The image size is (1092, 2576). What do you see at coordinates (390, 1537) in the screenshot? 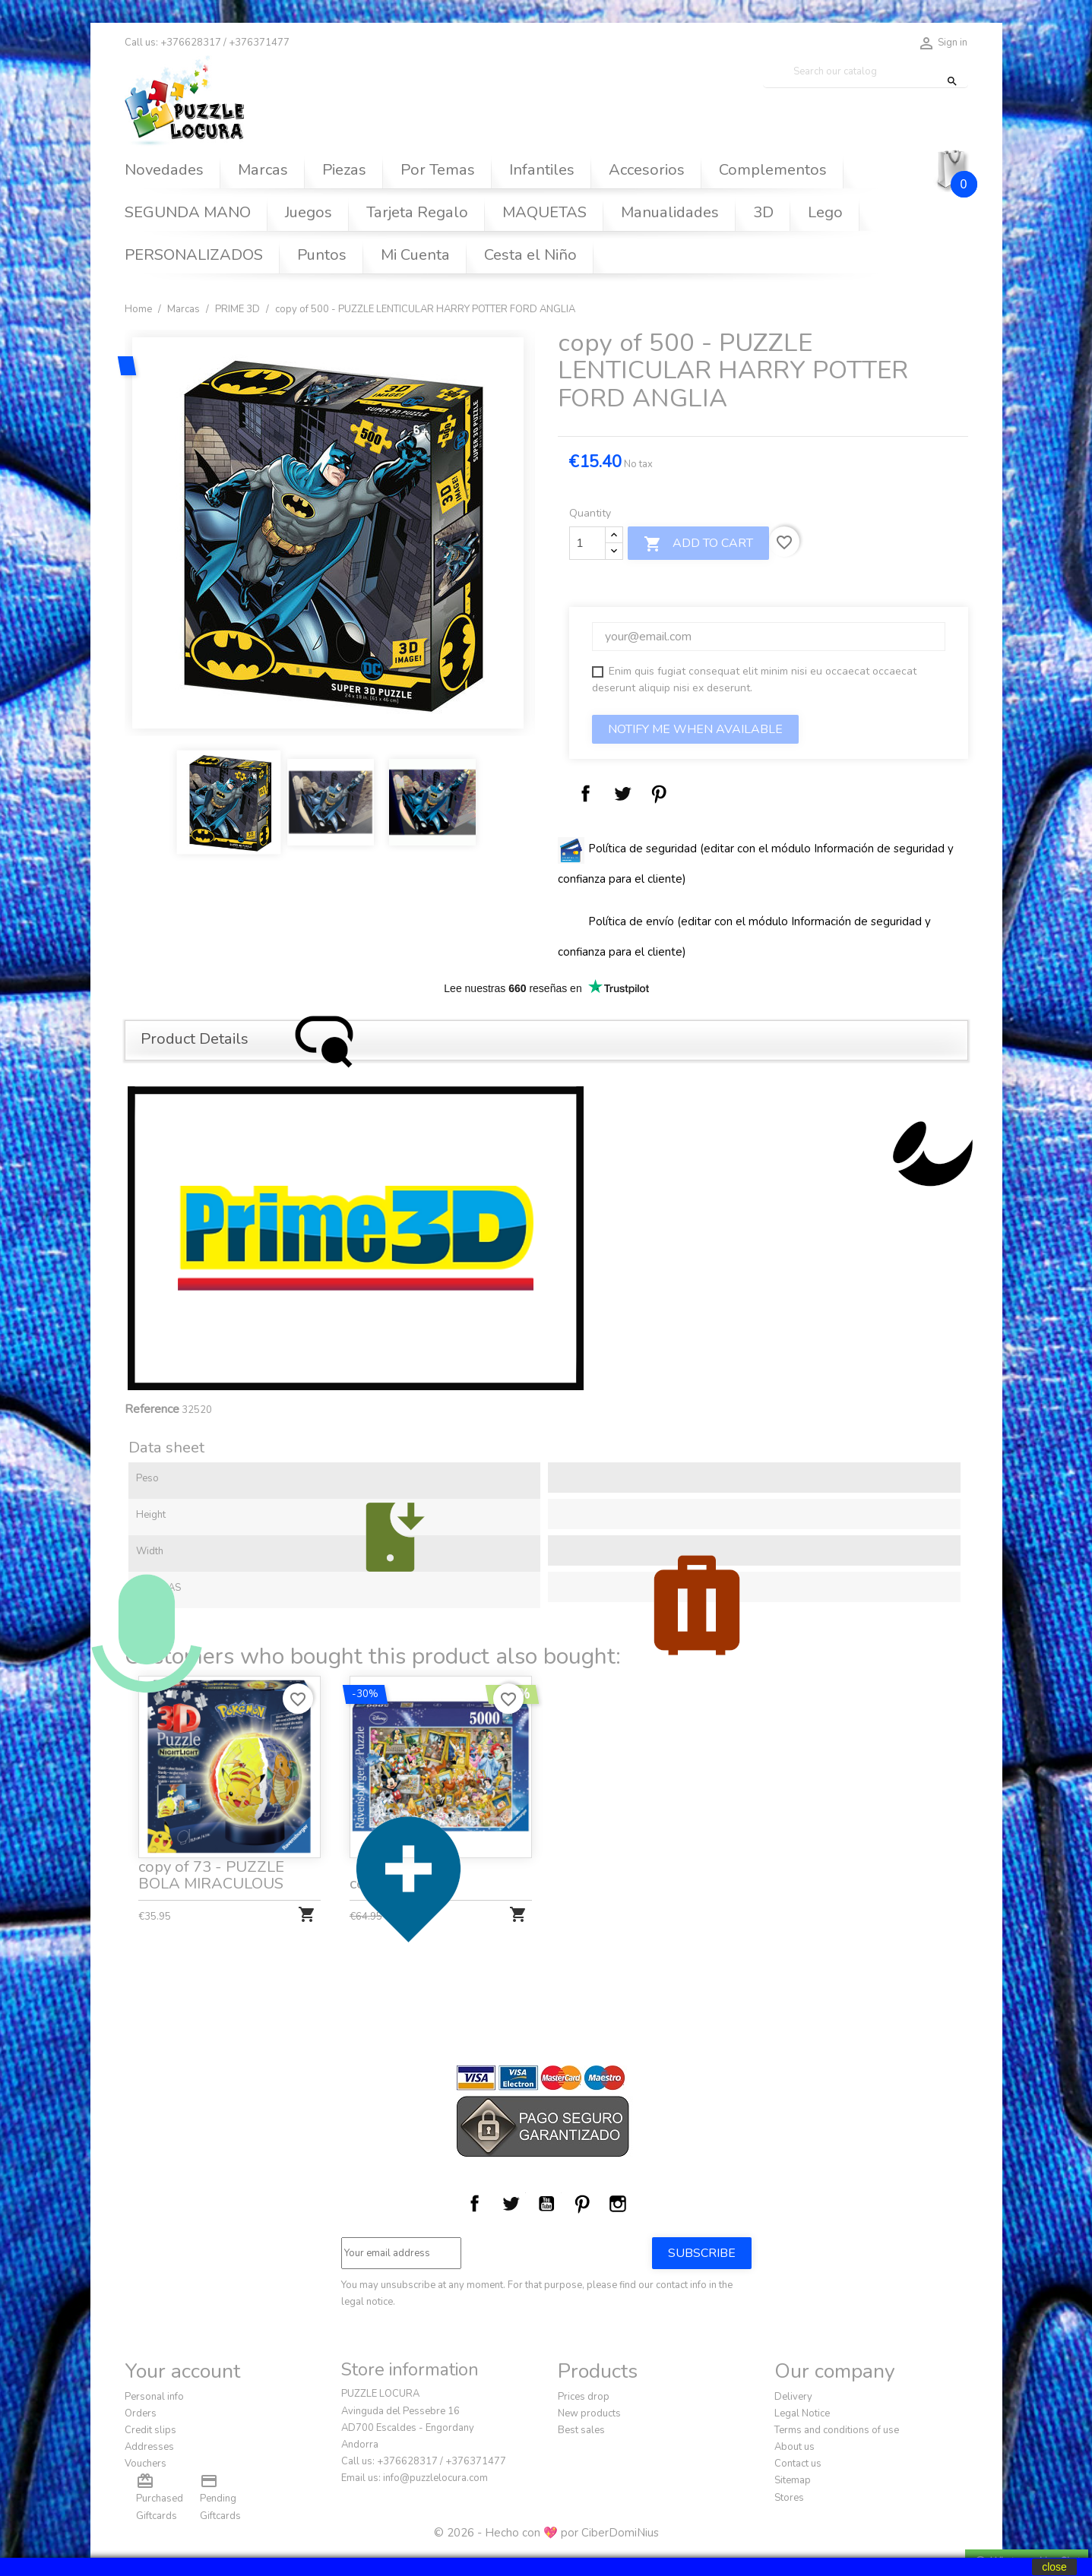
I see `download app to mobile device` at bounding box center [390, 1537].